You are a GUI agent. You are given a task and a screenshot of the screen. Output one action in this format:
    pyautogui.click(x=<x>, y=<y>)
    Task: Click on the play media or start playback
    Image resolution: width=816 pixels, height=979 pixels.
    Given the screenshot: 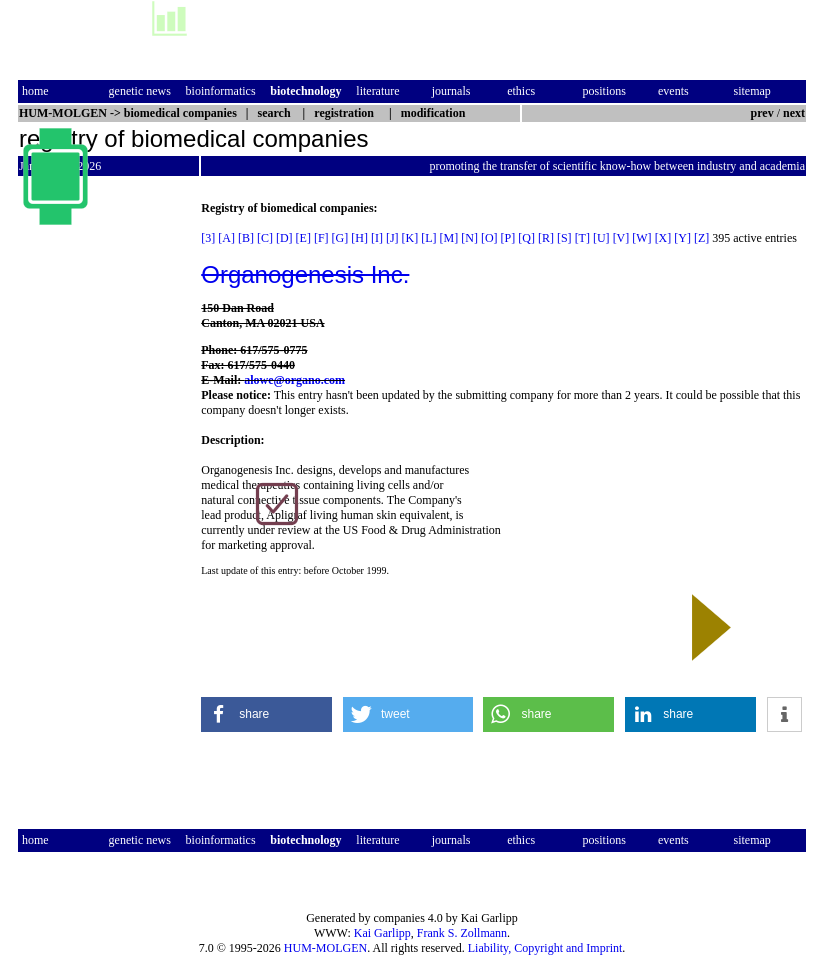 What is the action you would take?
    pyautogui.click(x=711, y=627)
    